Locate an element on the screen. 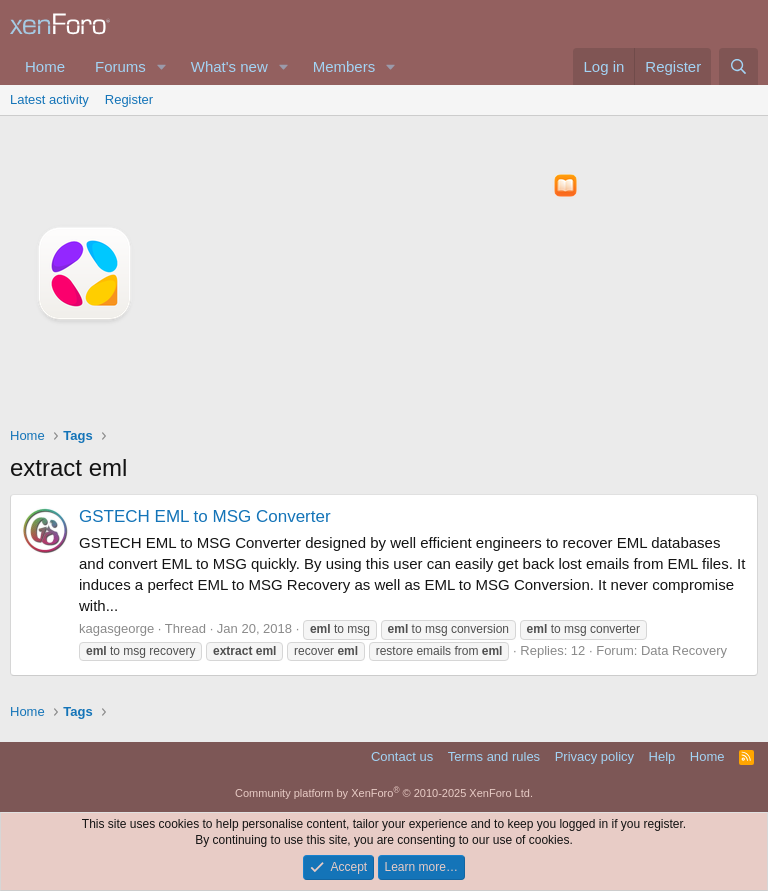  open AppFlowy app is located at coordinates (84, 273).